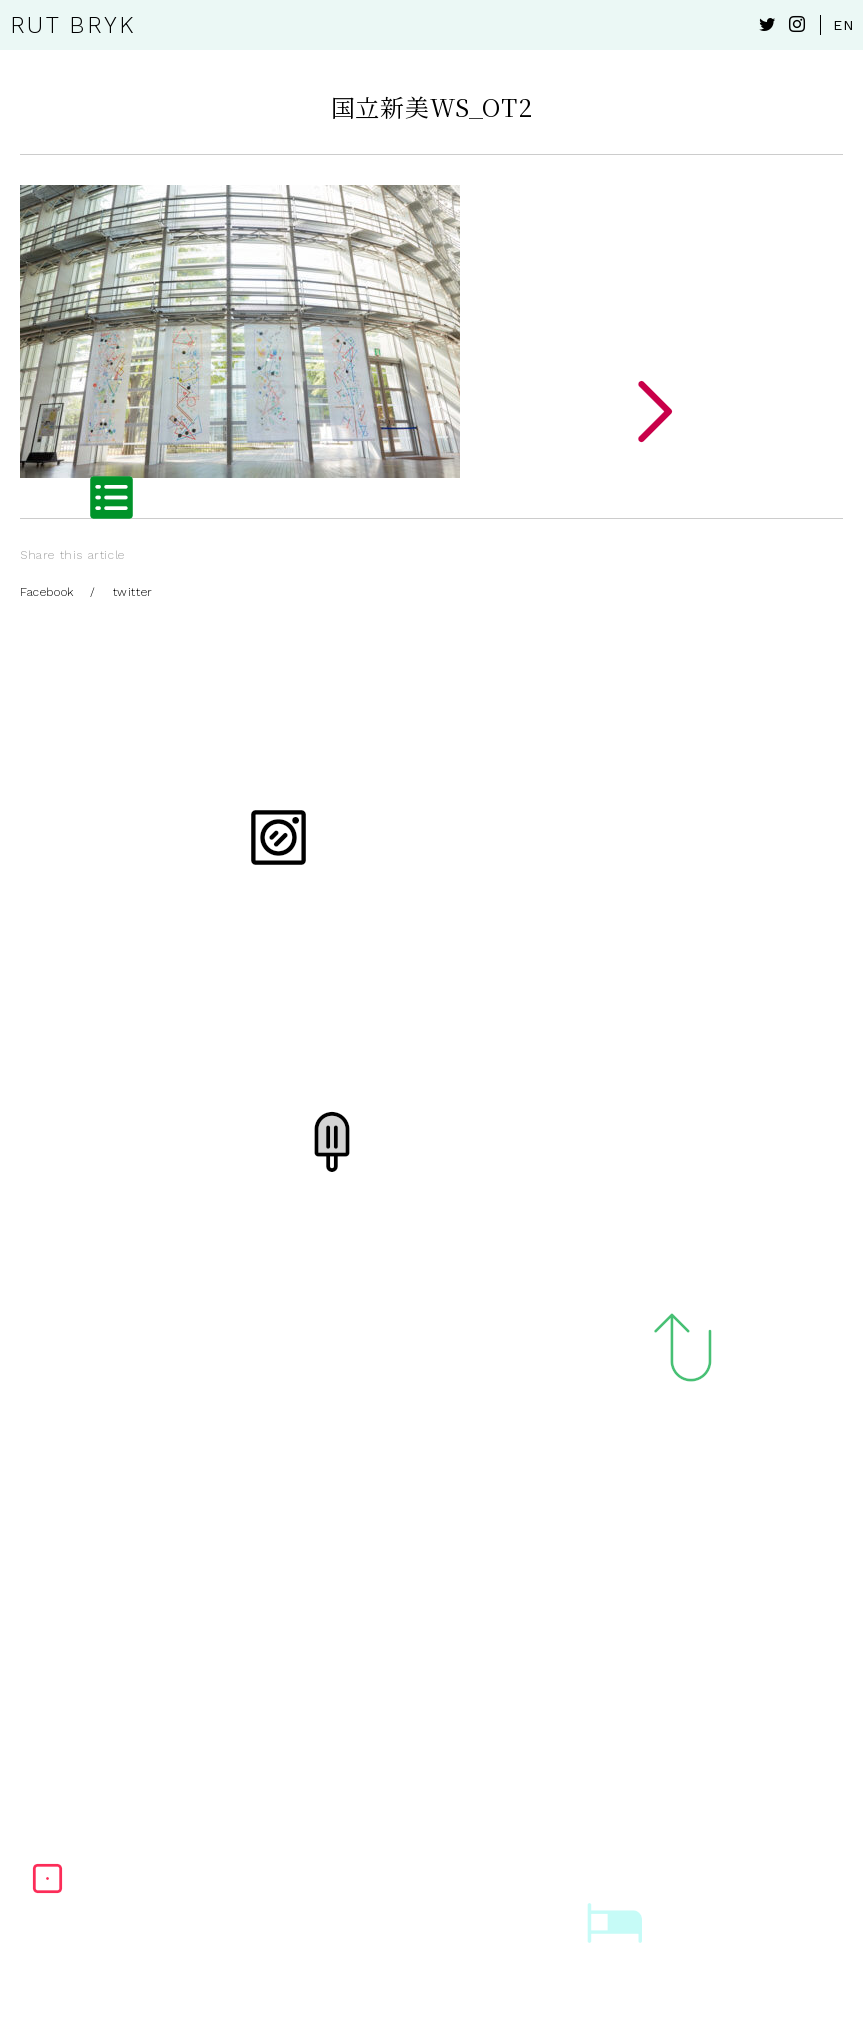  What do you see at coordinates (278, 837) in the screenshot?
I see `access laundry or washing machine controls` at bounding box center [278, 837].